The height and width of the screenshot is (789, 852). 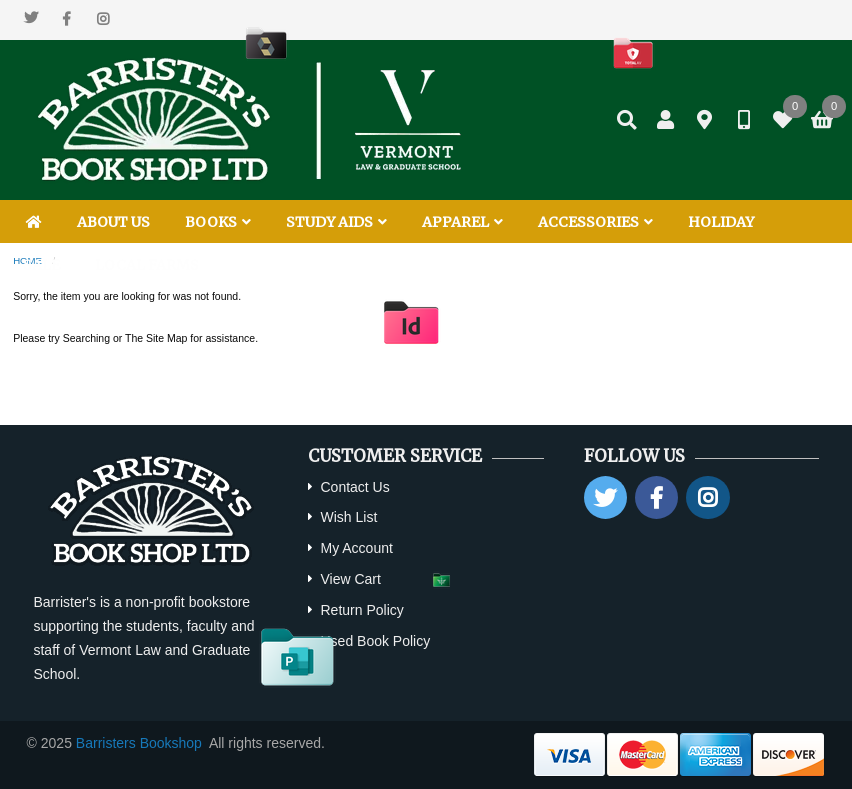 What do you see at coordinates (266, 44) in the screenshot?
I see `open hibernate or sleep mode system folder` at bounding box center [266, 44].